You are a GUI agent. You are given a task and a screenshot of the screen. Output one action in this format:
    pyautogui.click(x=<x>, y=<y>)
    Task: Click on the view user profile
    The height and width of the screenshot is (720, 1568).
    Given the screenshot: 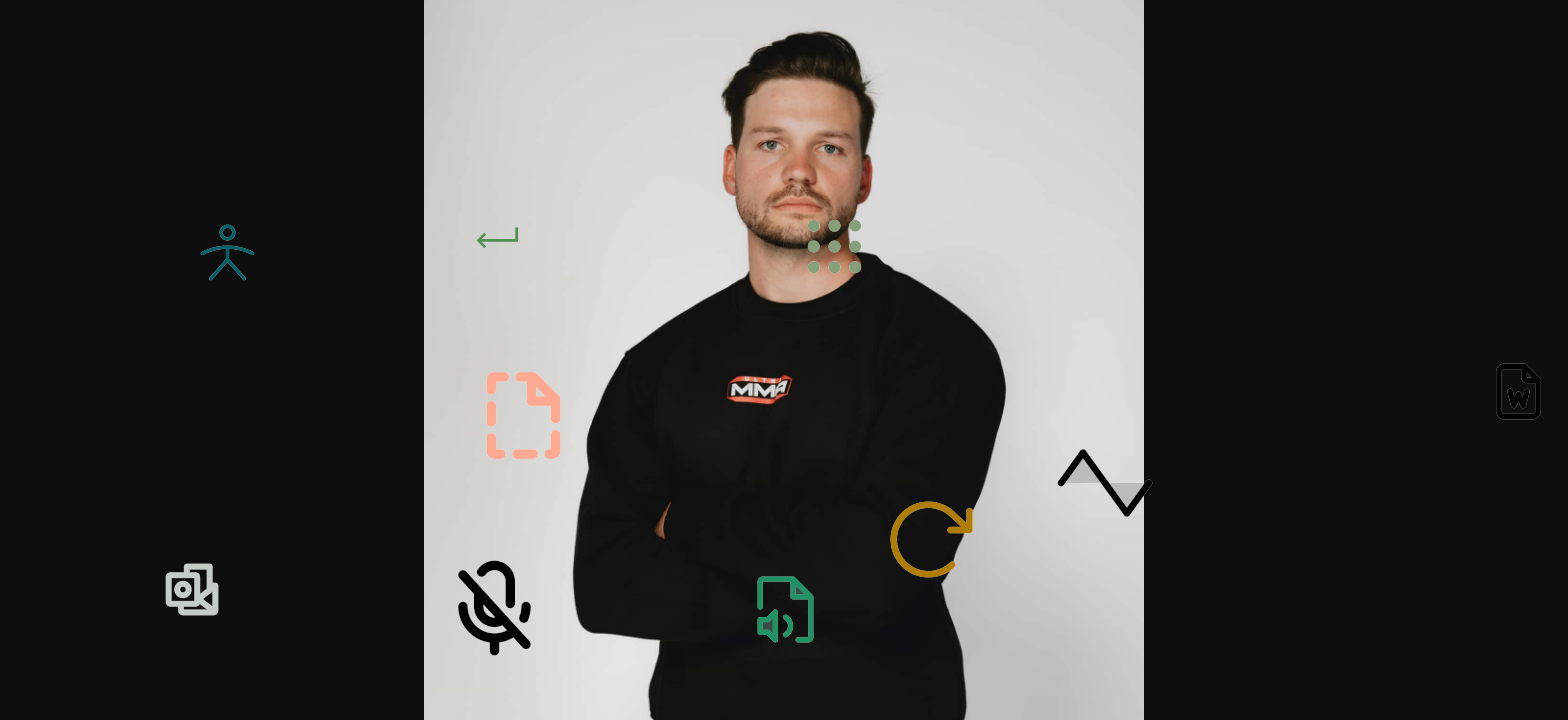 What is the action you would take?
    pyautogui.click(x=227, y=253)
    